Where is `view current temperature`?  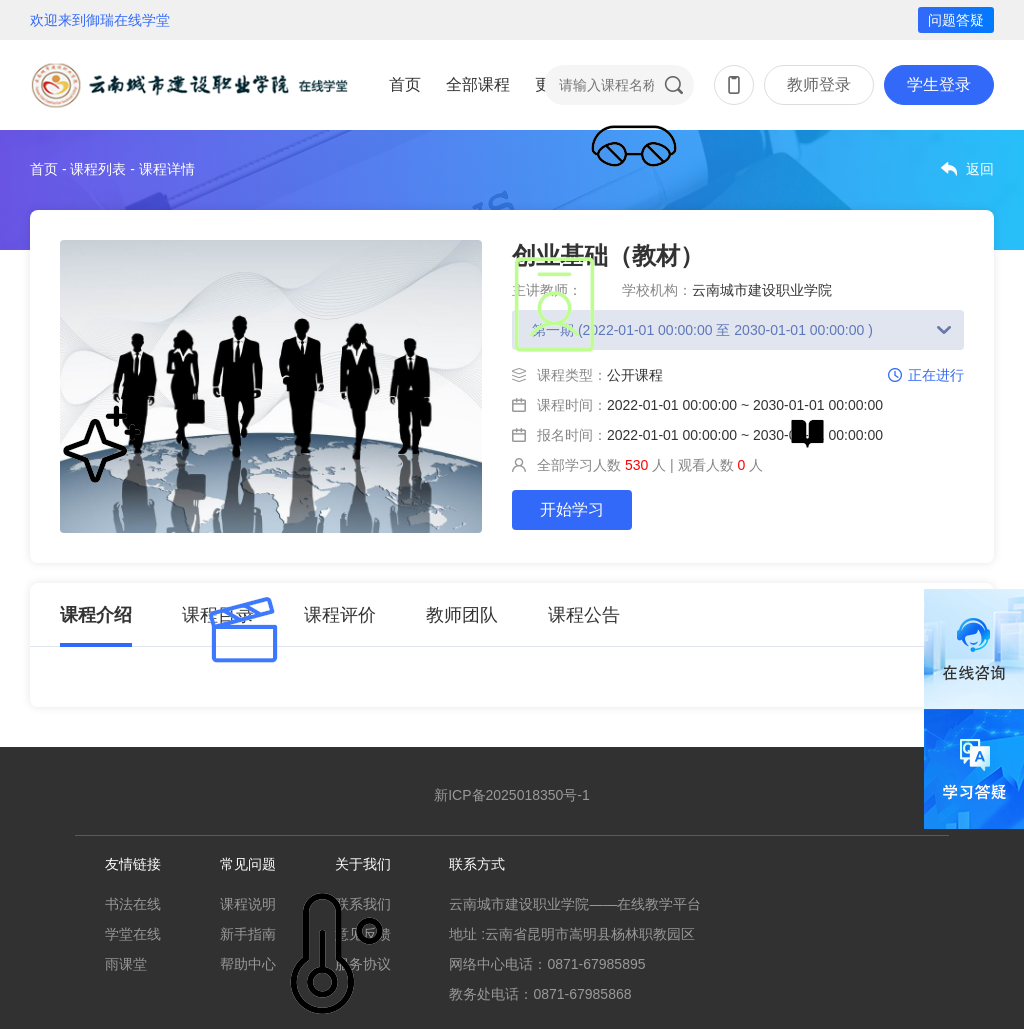
view current temperature is located at coordinates (326, 953).